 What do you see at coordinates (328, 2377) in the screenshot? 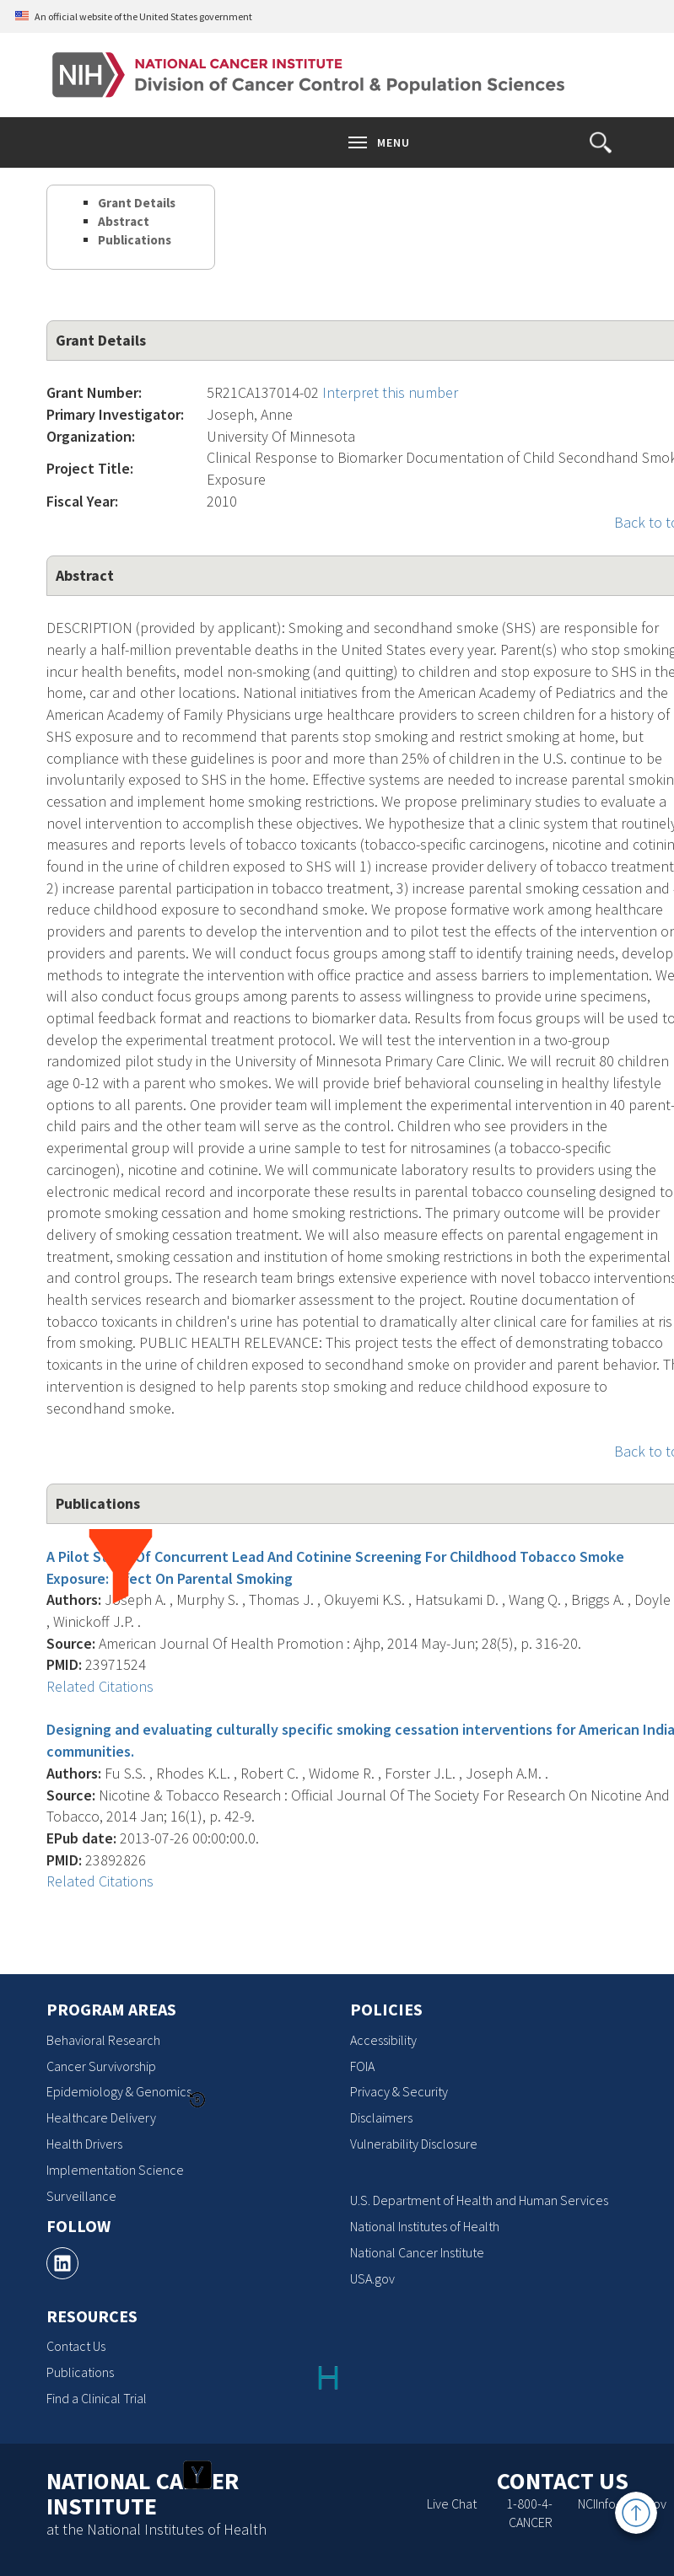
I see `insert a heading in the document` at bounding box center [328, 2377].